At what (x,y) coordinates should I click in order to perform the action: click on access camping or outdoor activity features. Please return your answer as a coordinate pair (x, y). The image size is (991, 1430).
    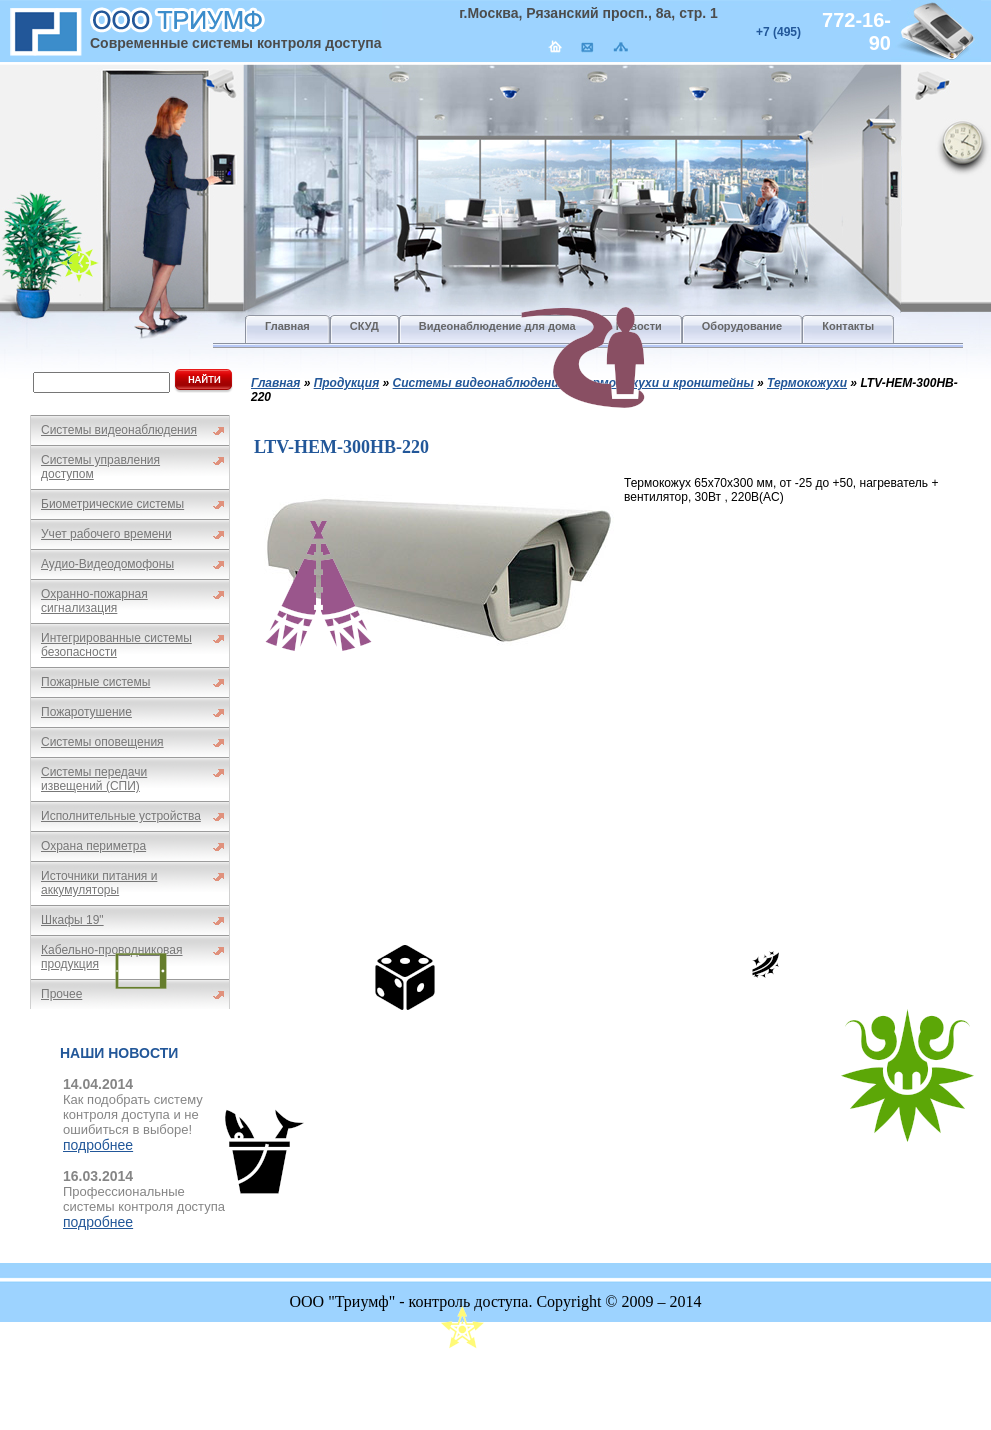
    Looking at the image, I should click on (318, 586).